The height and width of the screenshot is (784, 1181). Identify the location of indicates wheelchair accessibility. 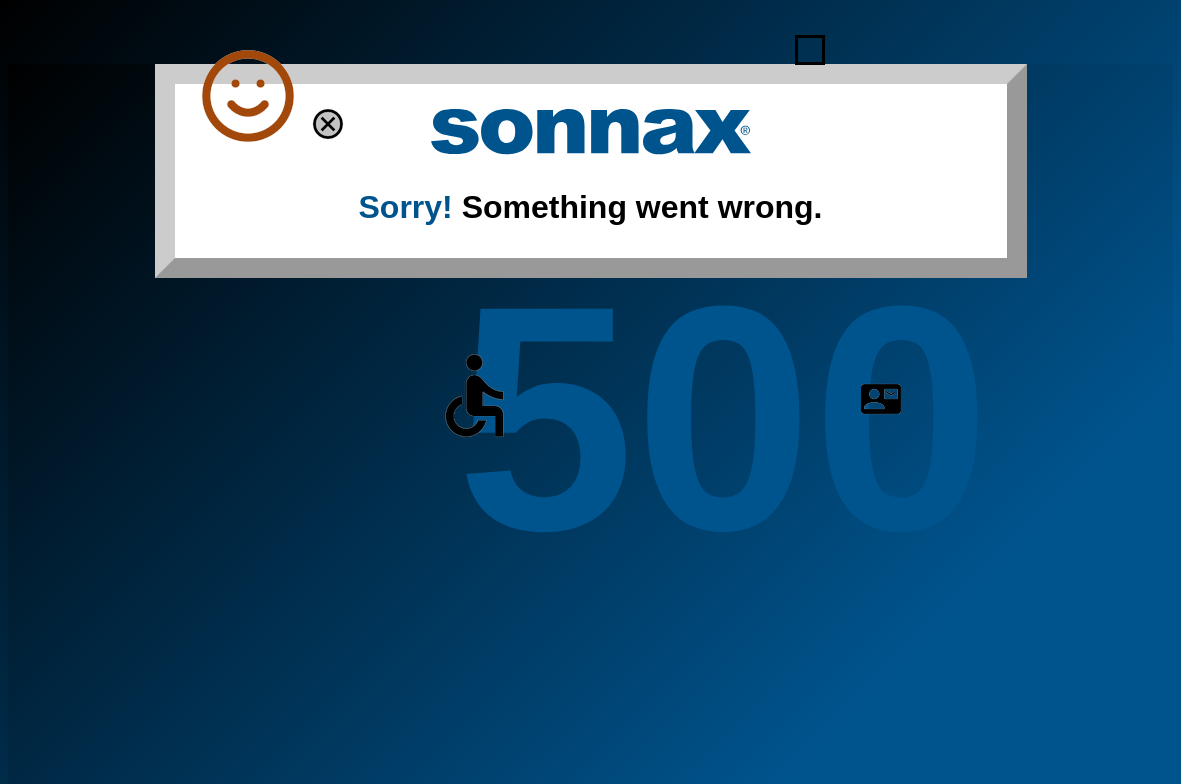
(474, 395).